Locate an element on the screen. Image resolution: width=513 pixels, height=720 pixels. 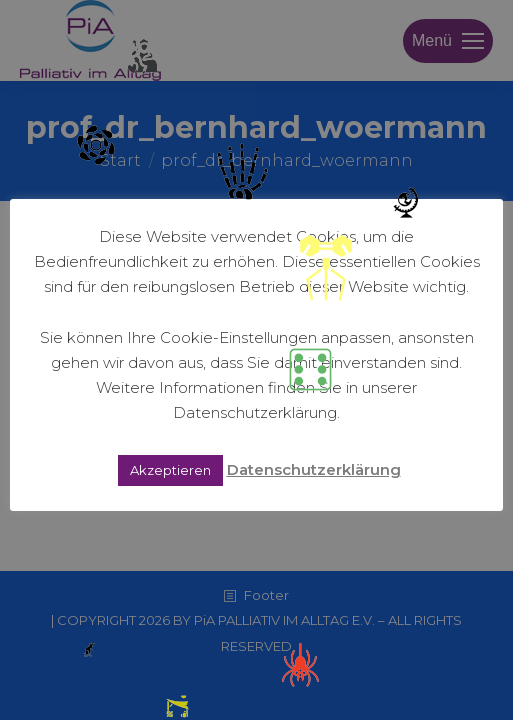
set up camp in a desert region is located at coordinates (177, 706).